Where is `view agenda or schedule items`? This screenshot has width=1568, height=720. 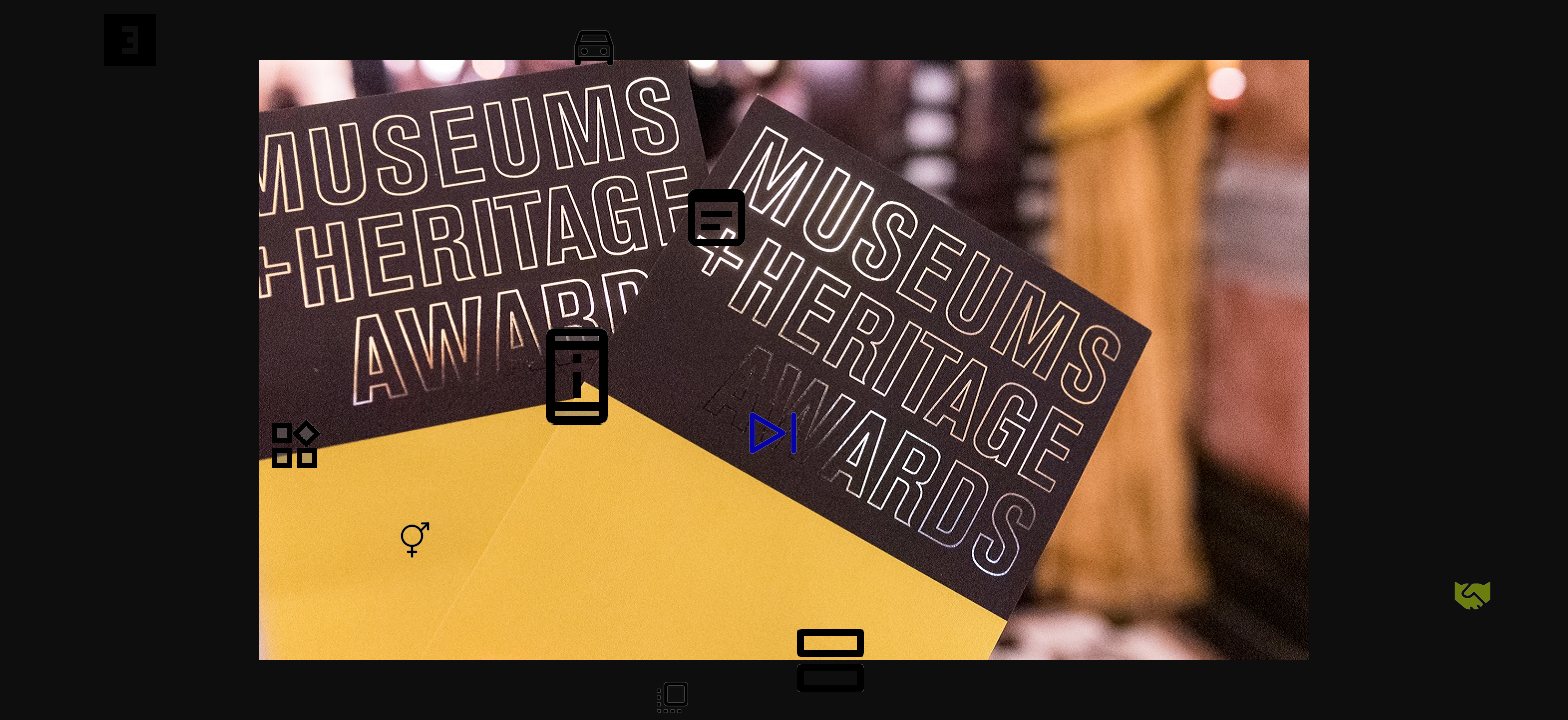
view agenda or schedule items is located at coordinates (832, 660).